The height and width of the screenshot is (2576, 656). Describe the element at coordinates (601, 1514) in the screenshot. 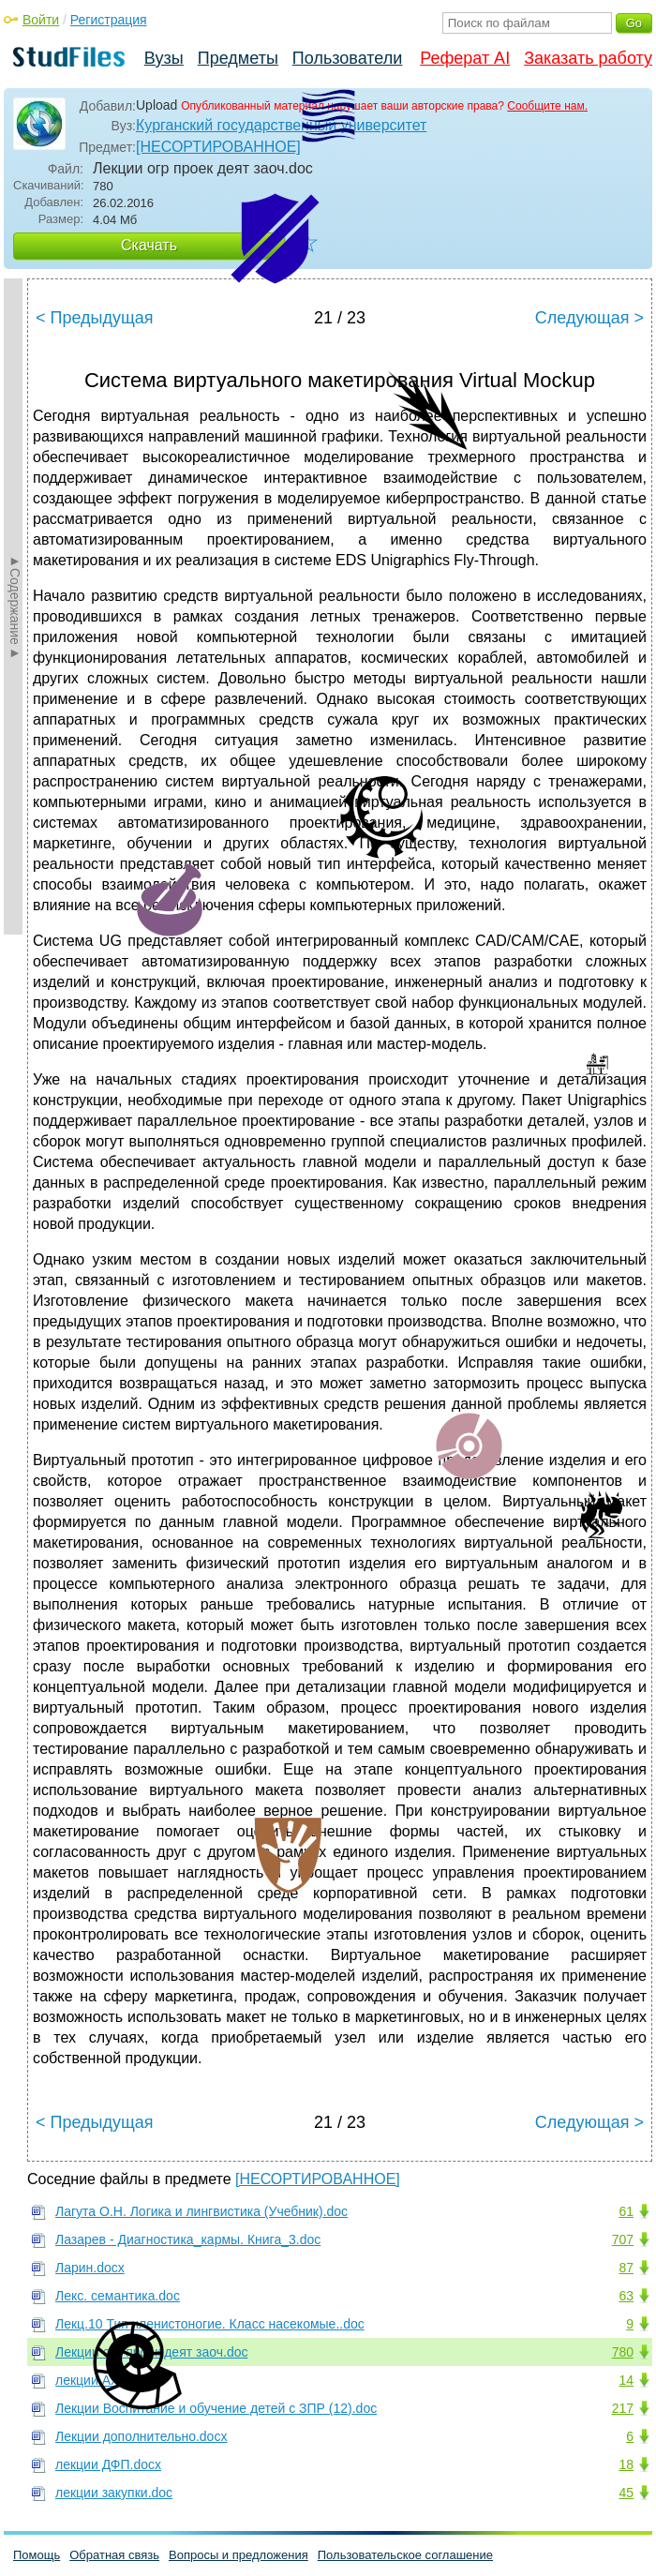

I see `select troglodyte character or creature class` at that location.